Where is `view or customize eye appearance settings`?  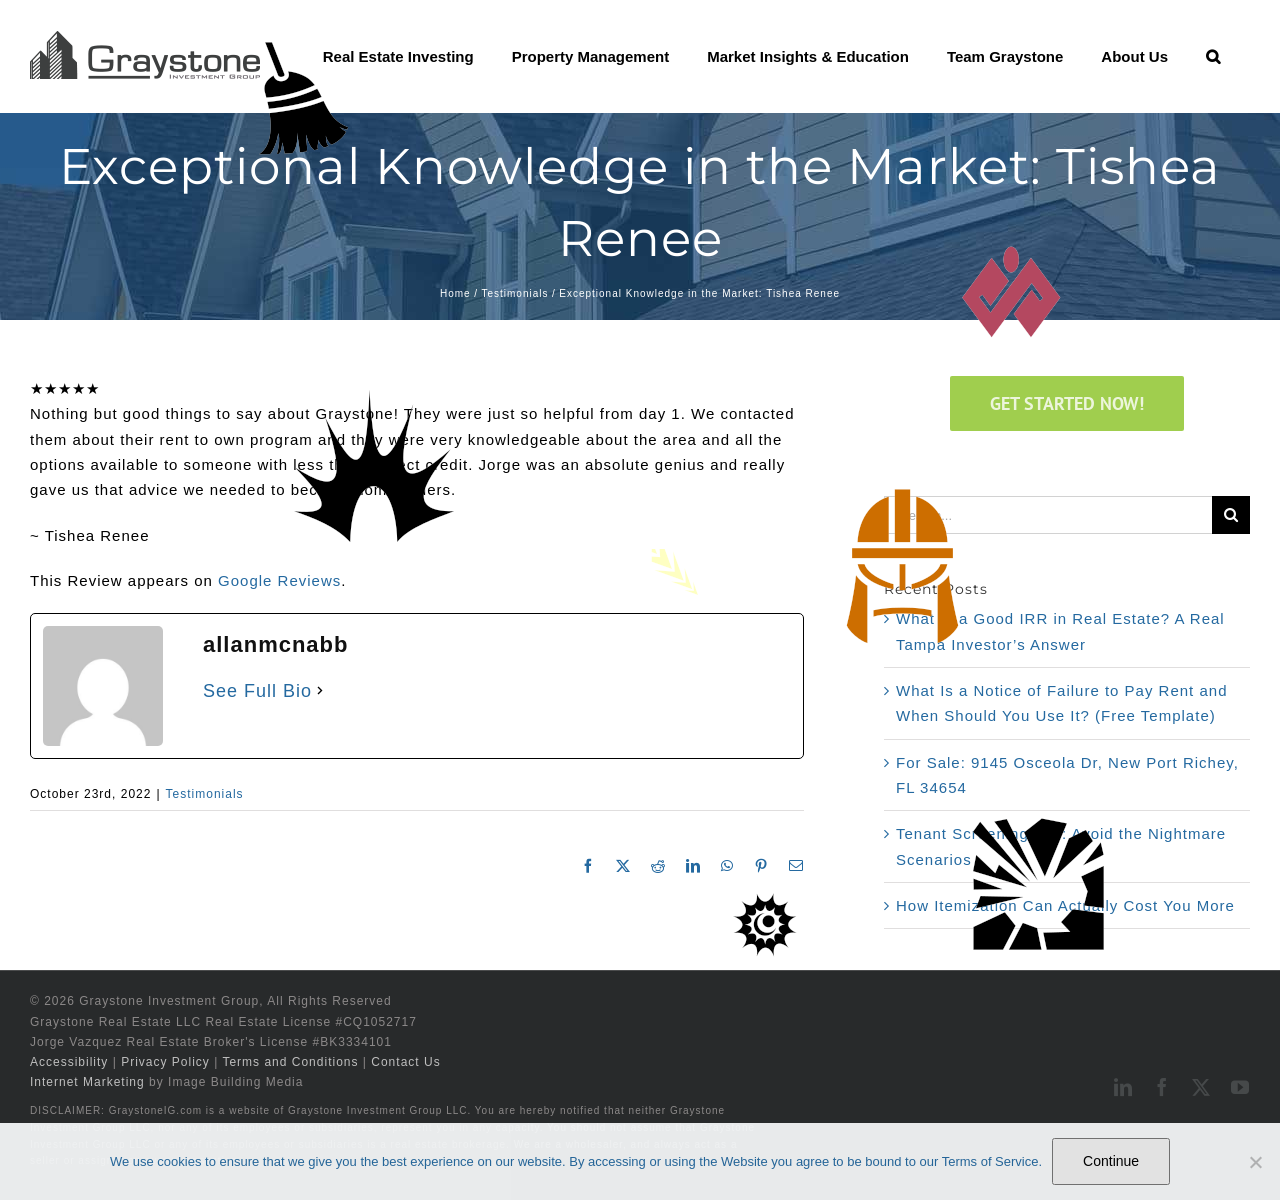
view or customize eye appearance settings is located at coordinates (765, 925).